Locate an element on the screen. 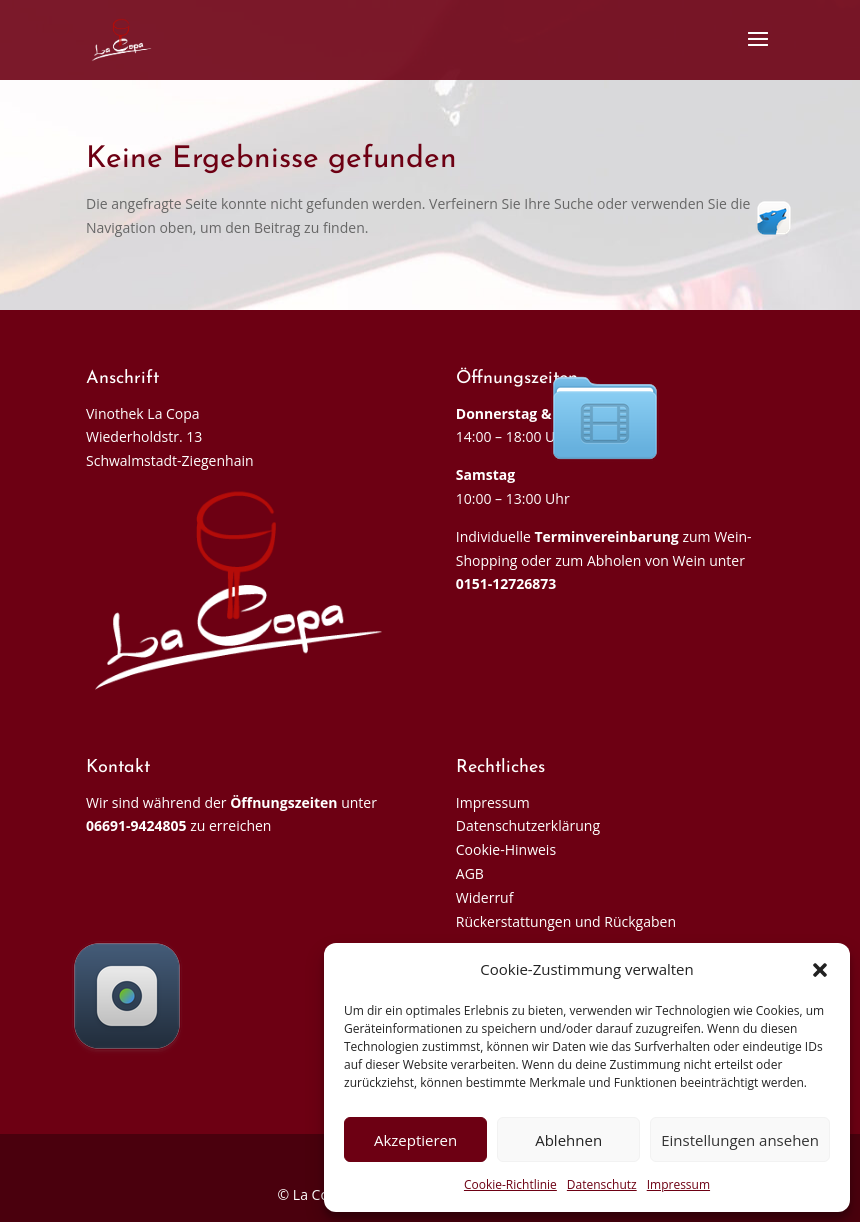  open your videos folder is located at coordinates (605, 418).